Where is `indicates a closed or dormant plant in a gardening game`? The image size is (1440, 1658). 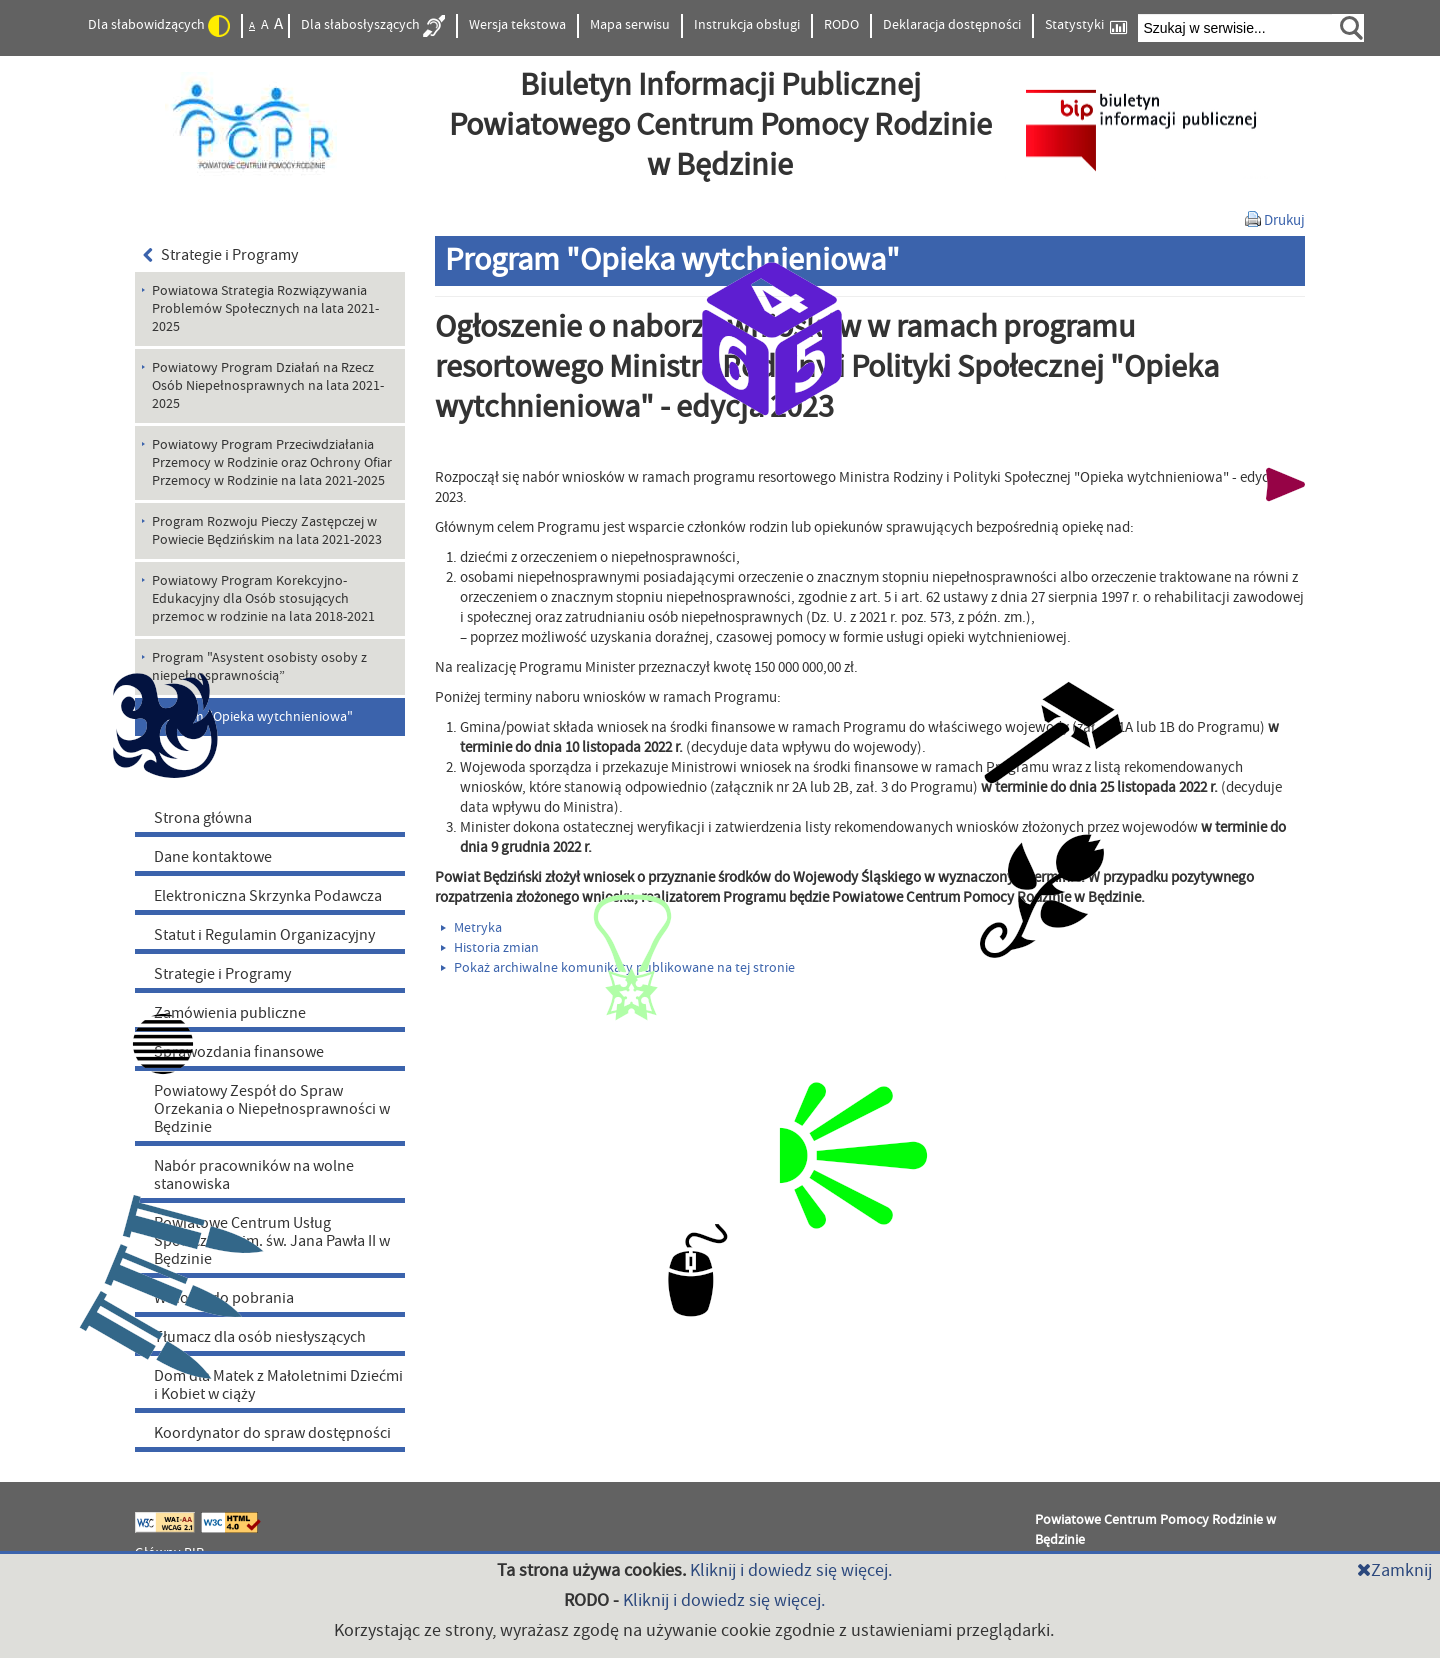
indicates a closed or dormant plant in a gardening game is located at coordinates (1042, 897).